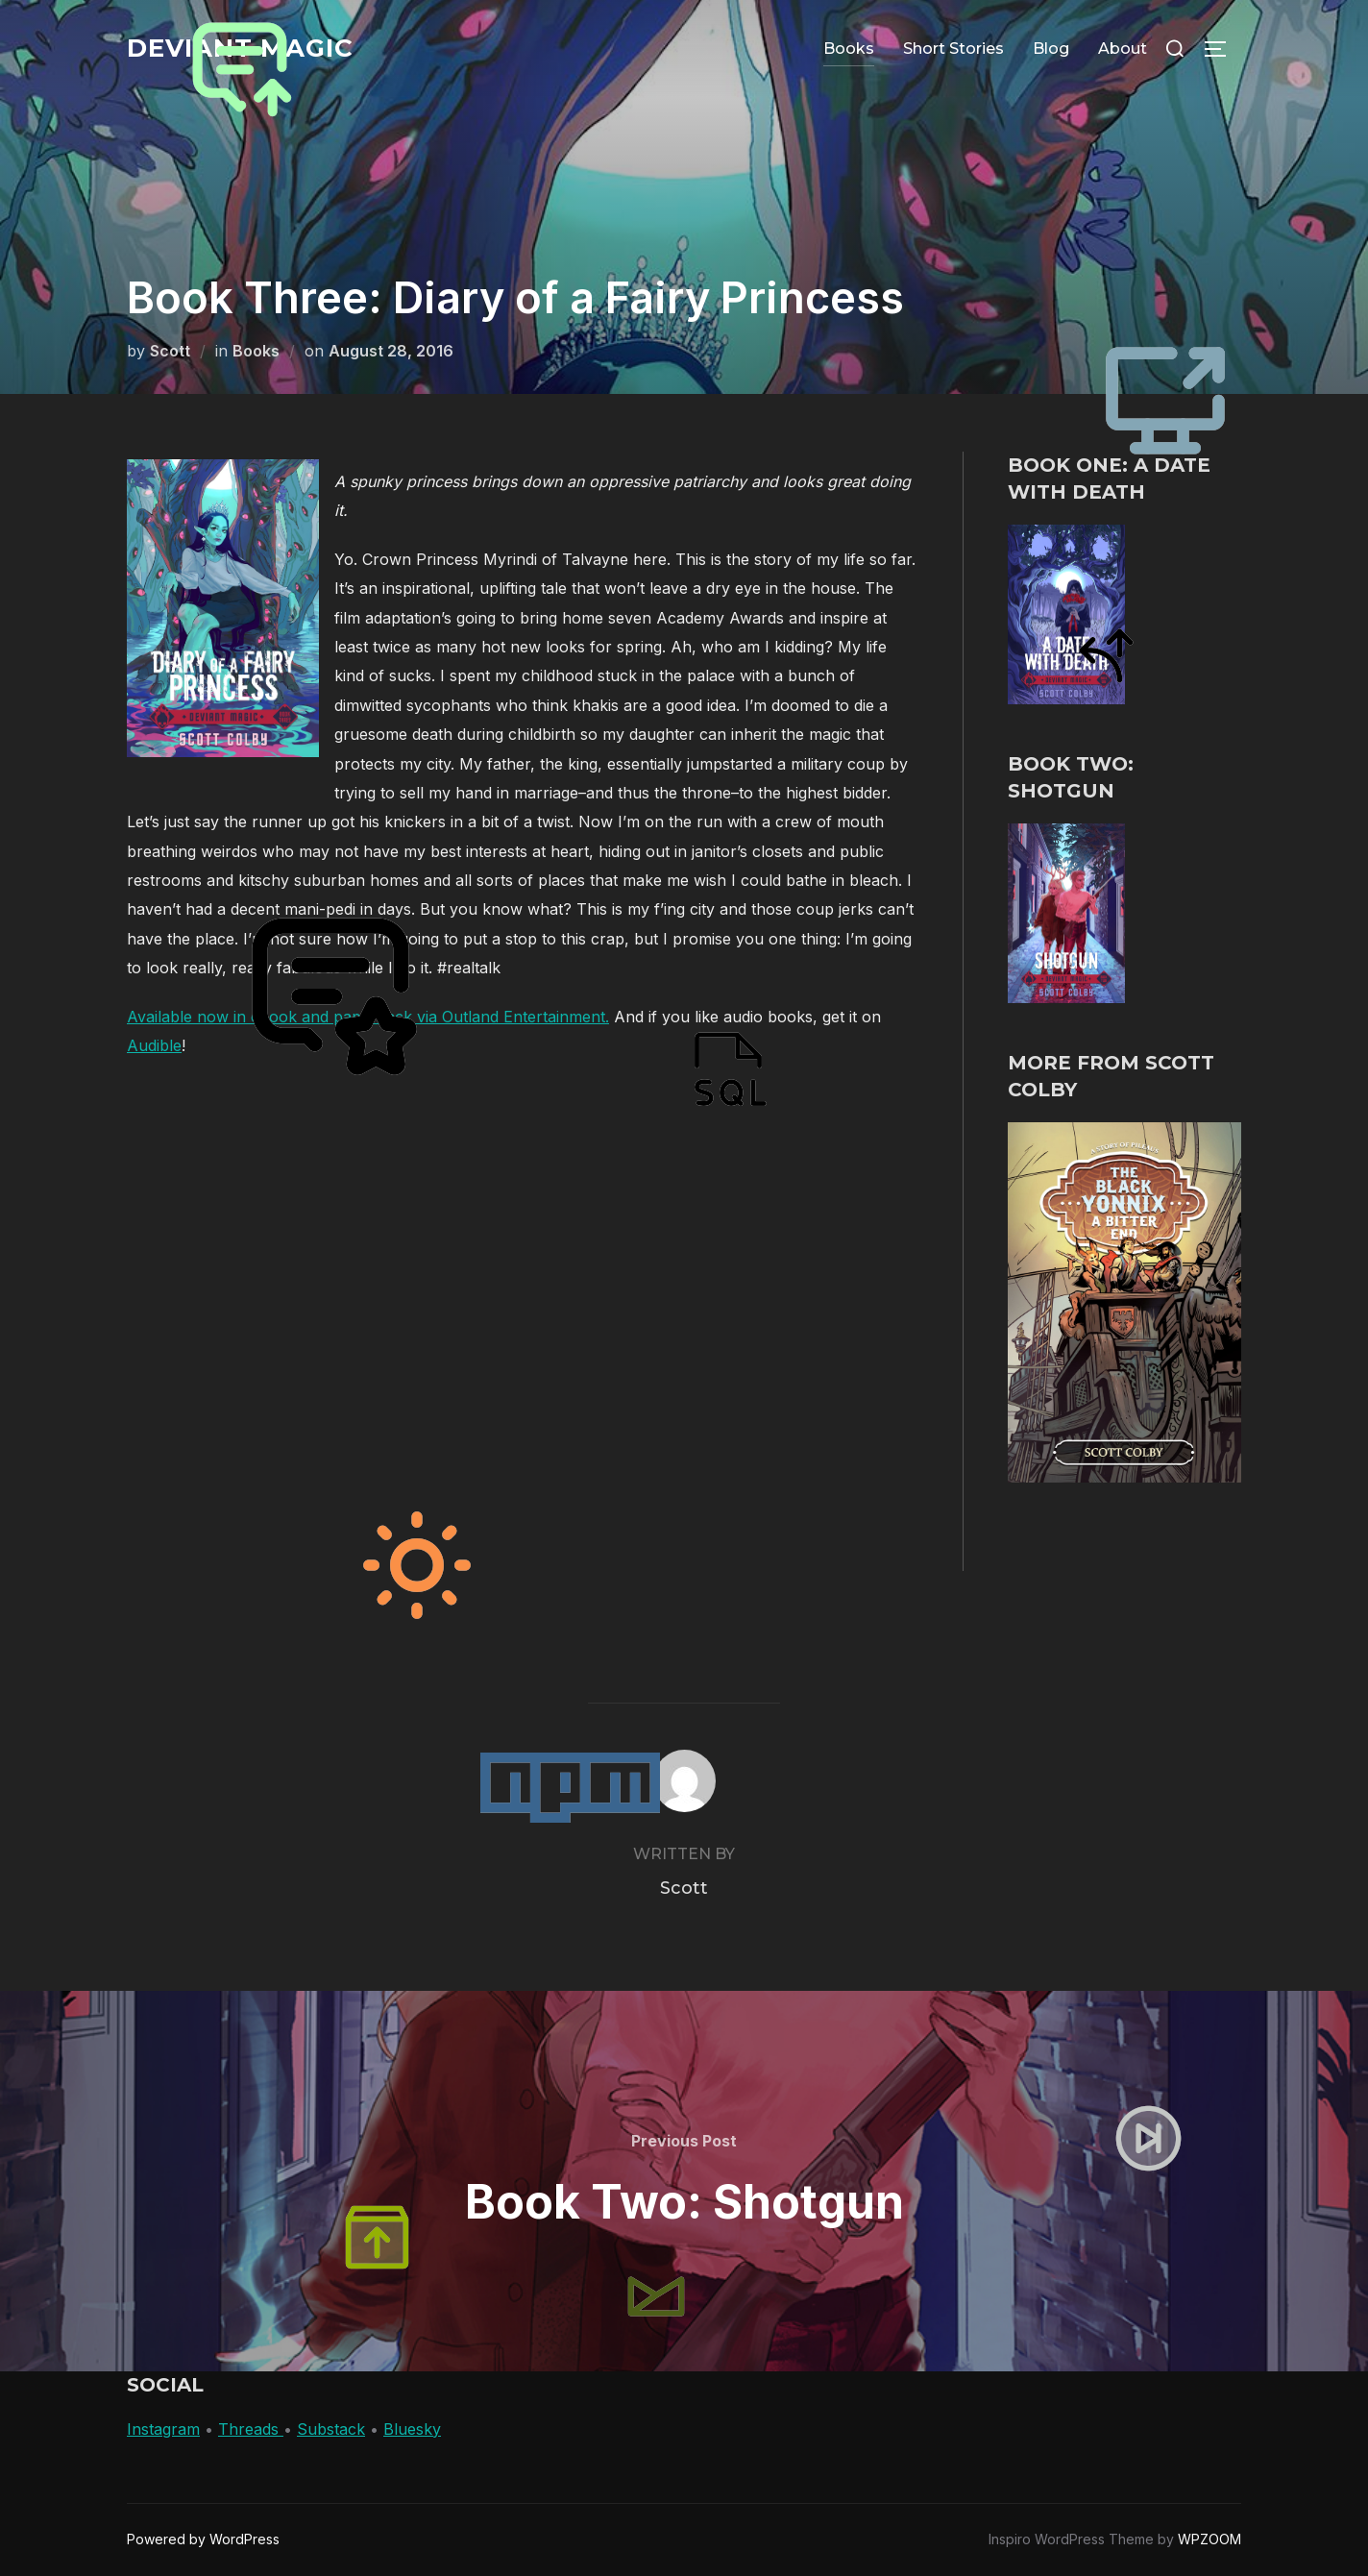  What do you see at coordinates (330, 989) in the screenshot?
I see `view starred or favorite messages` at bounding box center [330, 989].